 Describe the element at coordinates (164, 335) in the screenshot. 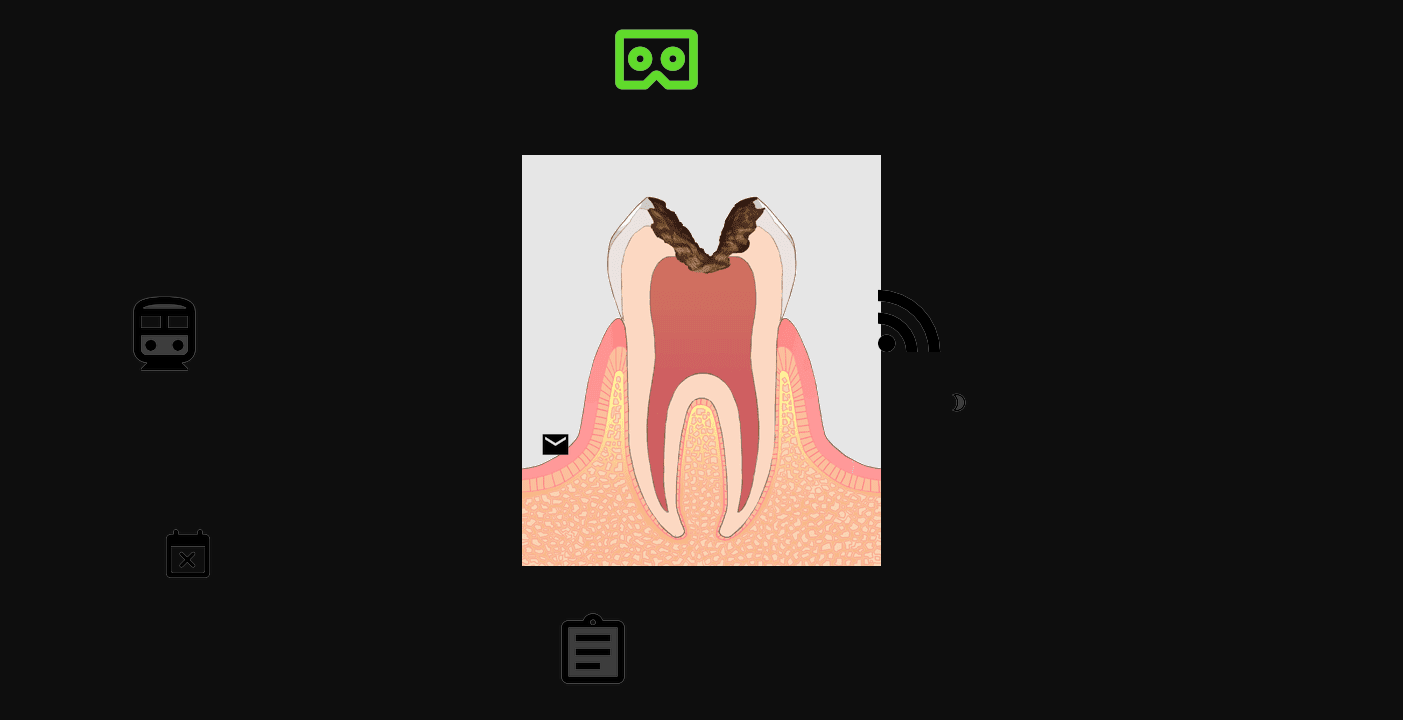

I see `get public transit directions` at that location.